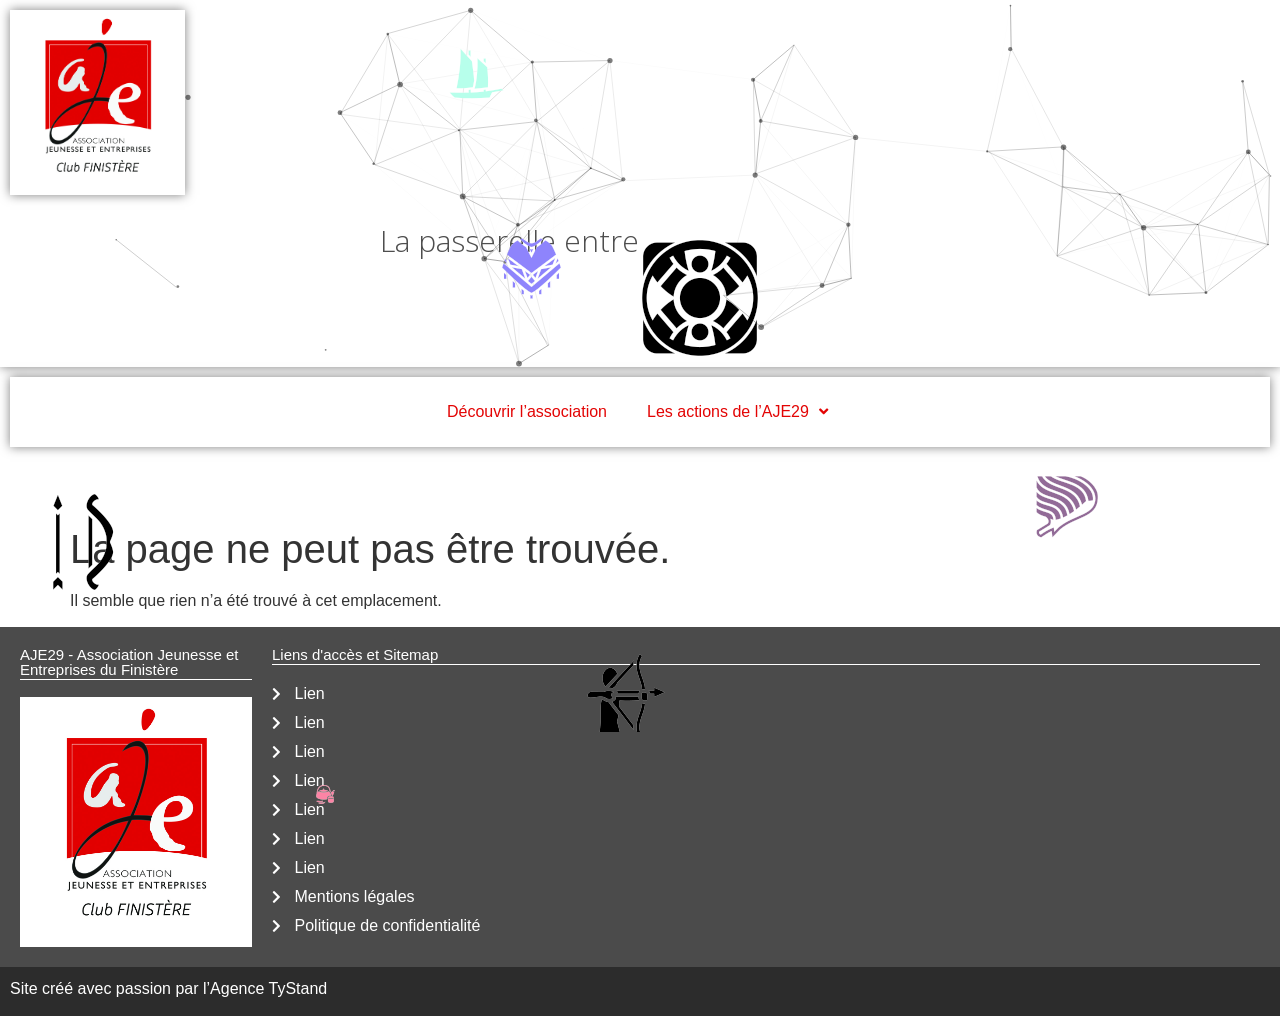 This screenshot has width=1280, height=1016. What do you see at coordinates (325, 794) in the screenshot?
I see `tea ceremony or tea-related game feature` at bounding box center [325, 794].